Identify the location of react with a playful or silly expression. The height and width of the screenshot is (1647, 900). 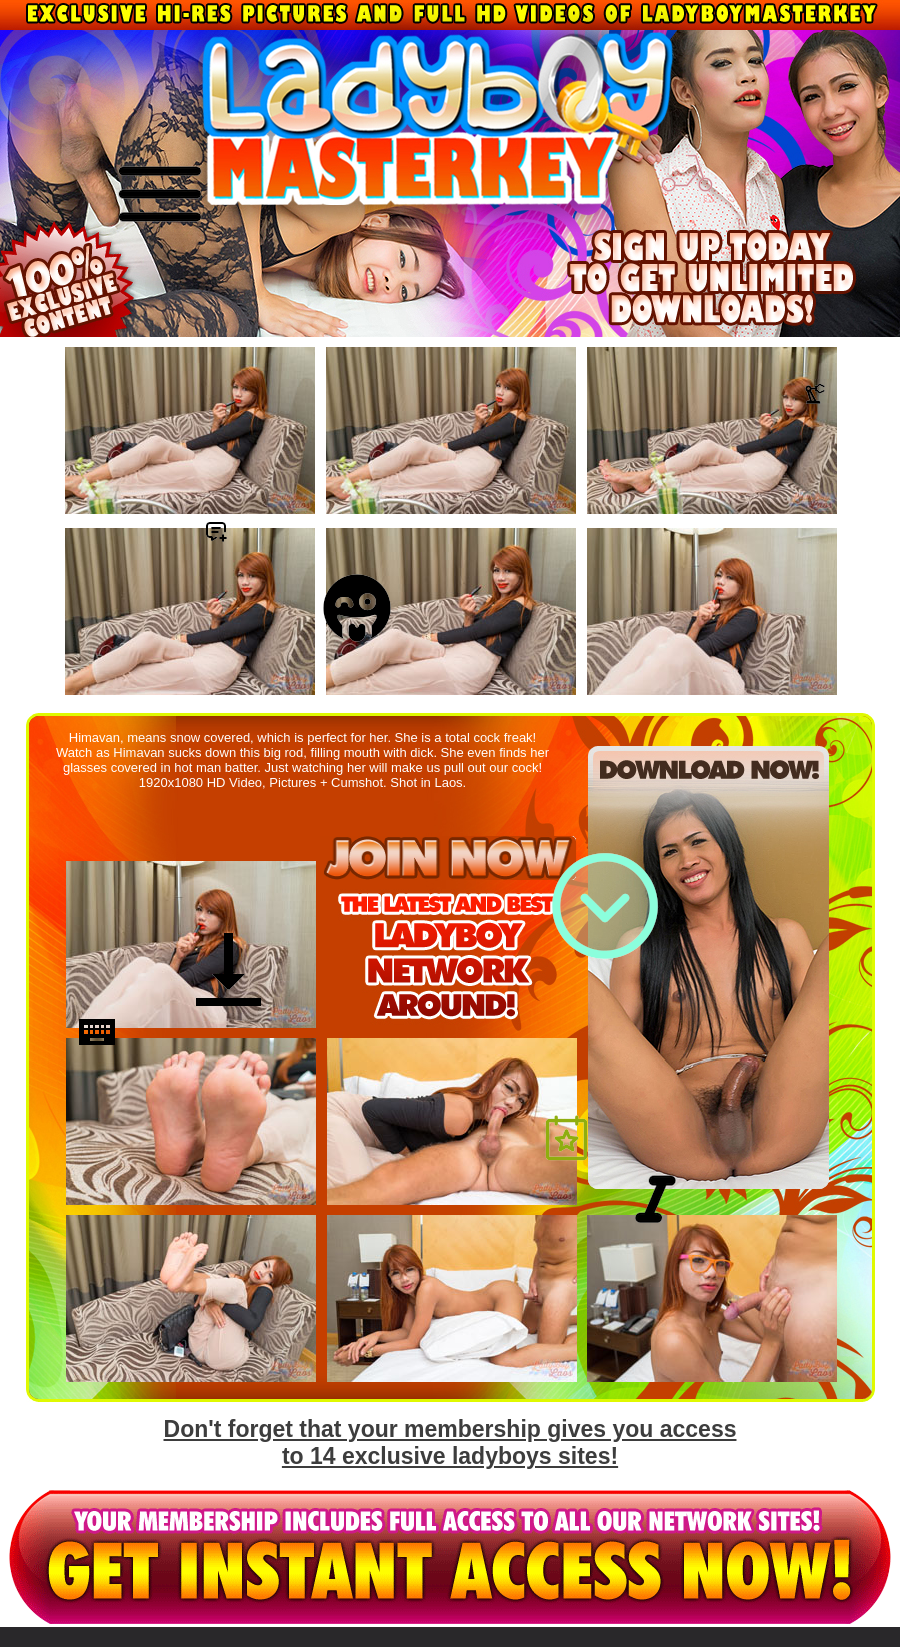
(357, 608).